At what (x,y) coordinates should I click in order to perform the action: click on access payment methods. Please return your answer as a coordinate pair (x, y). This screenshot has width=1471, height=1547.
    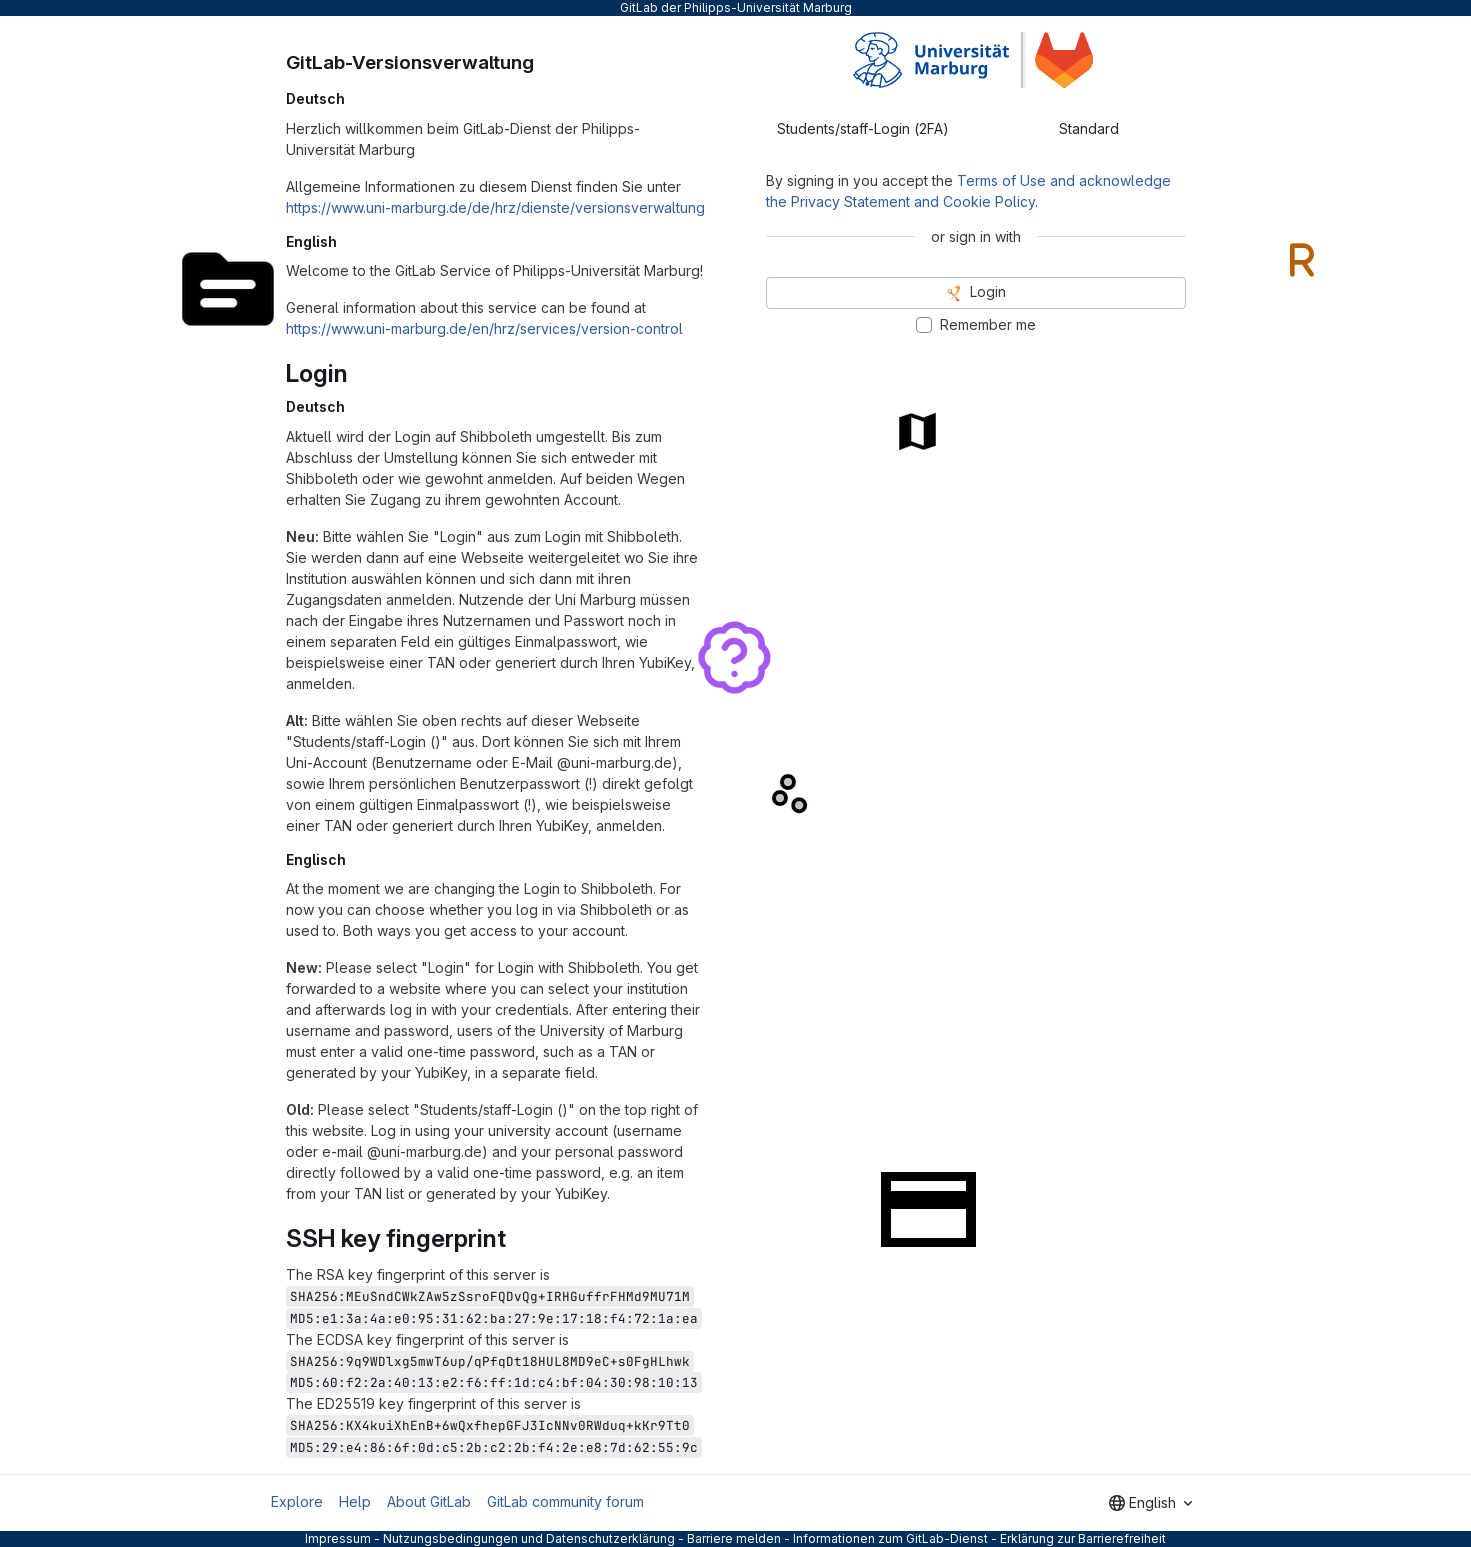
    Looking at the image, I should click on (928, 1209).